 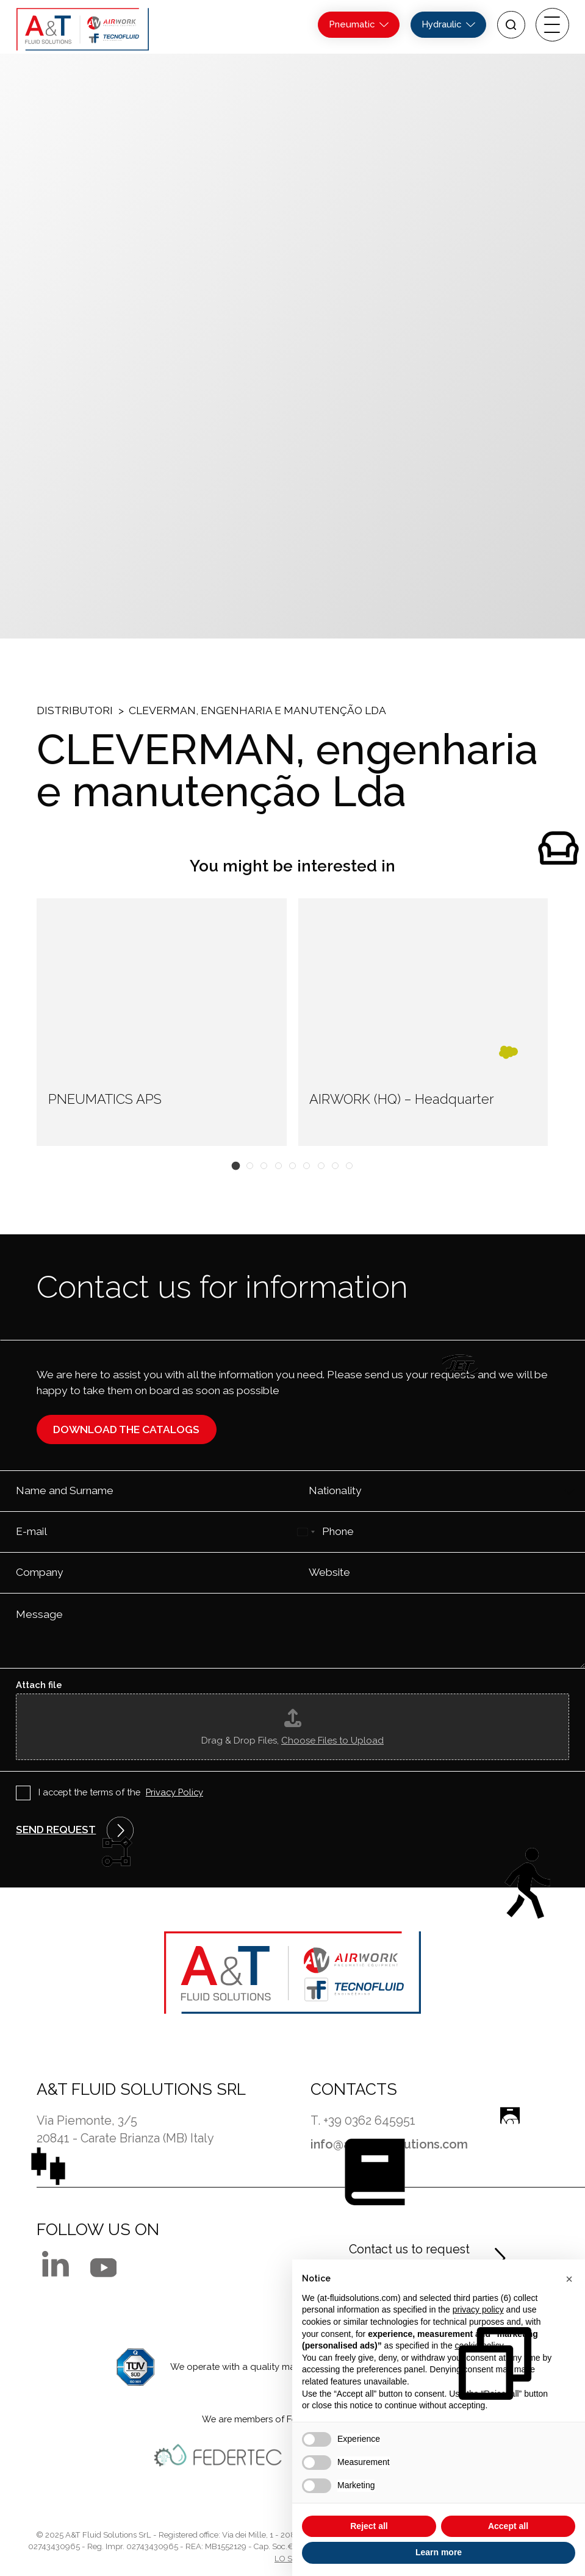 I want to click on view multiple unchecked items or tasks, so click(x=495, y=2363).